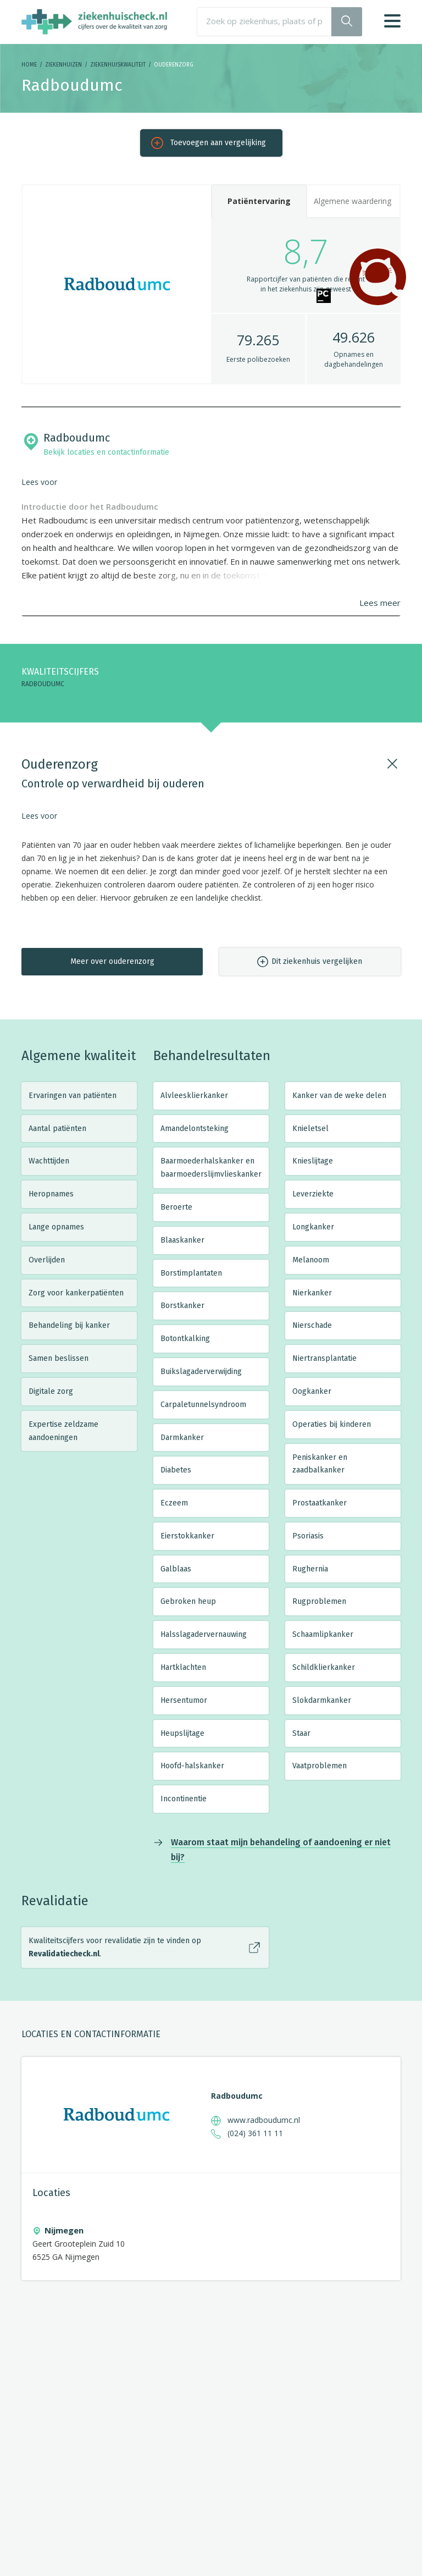  Describe the element at coordinates (377, 277) in the screenshot. I see `visit qiita developer community` at that location.